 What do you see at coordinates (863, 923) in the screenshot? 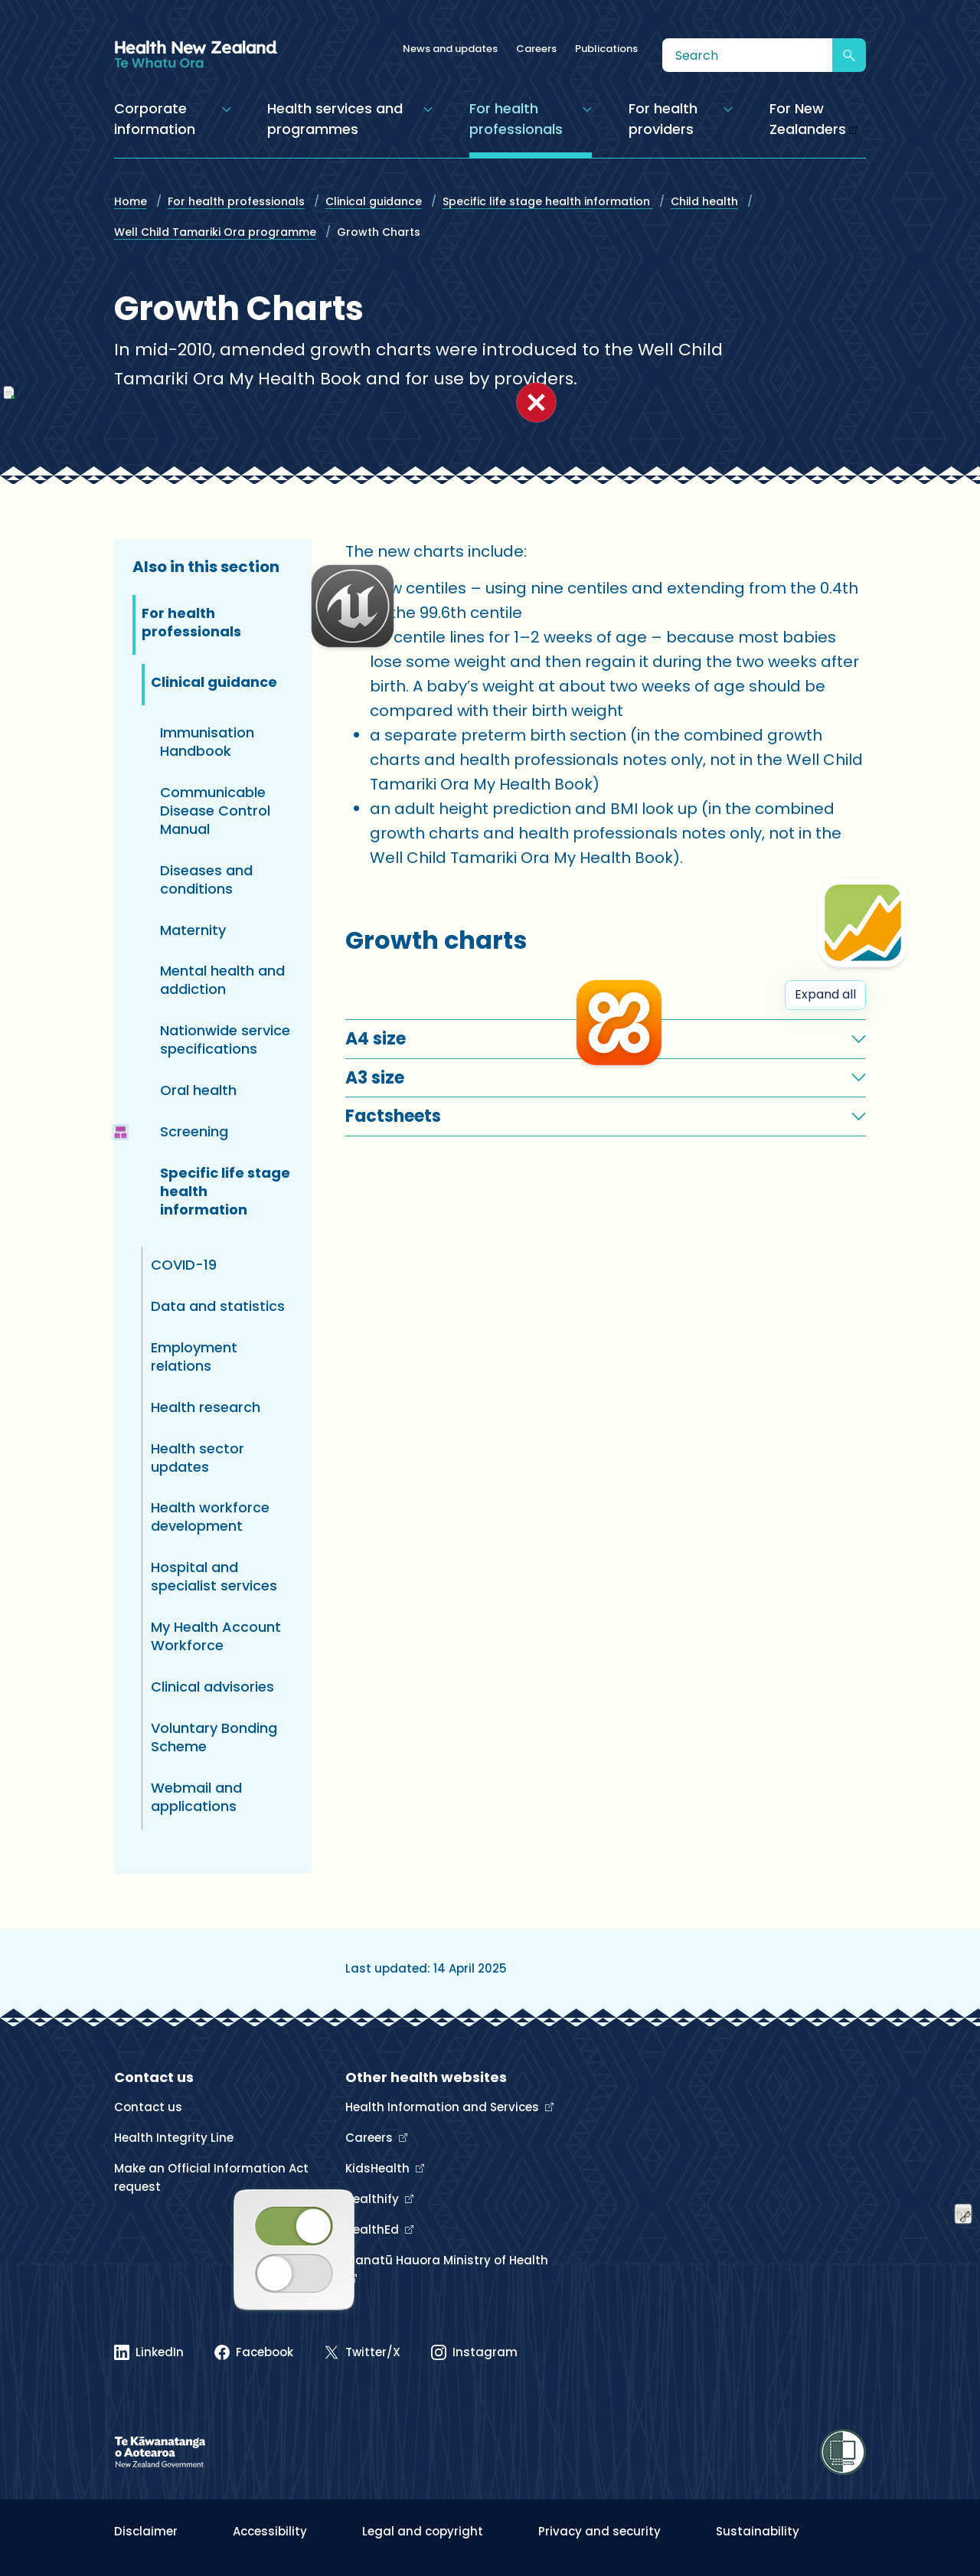
I see `open portfolio performance app` at bounding box center [863, 923].